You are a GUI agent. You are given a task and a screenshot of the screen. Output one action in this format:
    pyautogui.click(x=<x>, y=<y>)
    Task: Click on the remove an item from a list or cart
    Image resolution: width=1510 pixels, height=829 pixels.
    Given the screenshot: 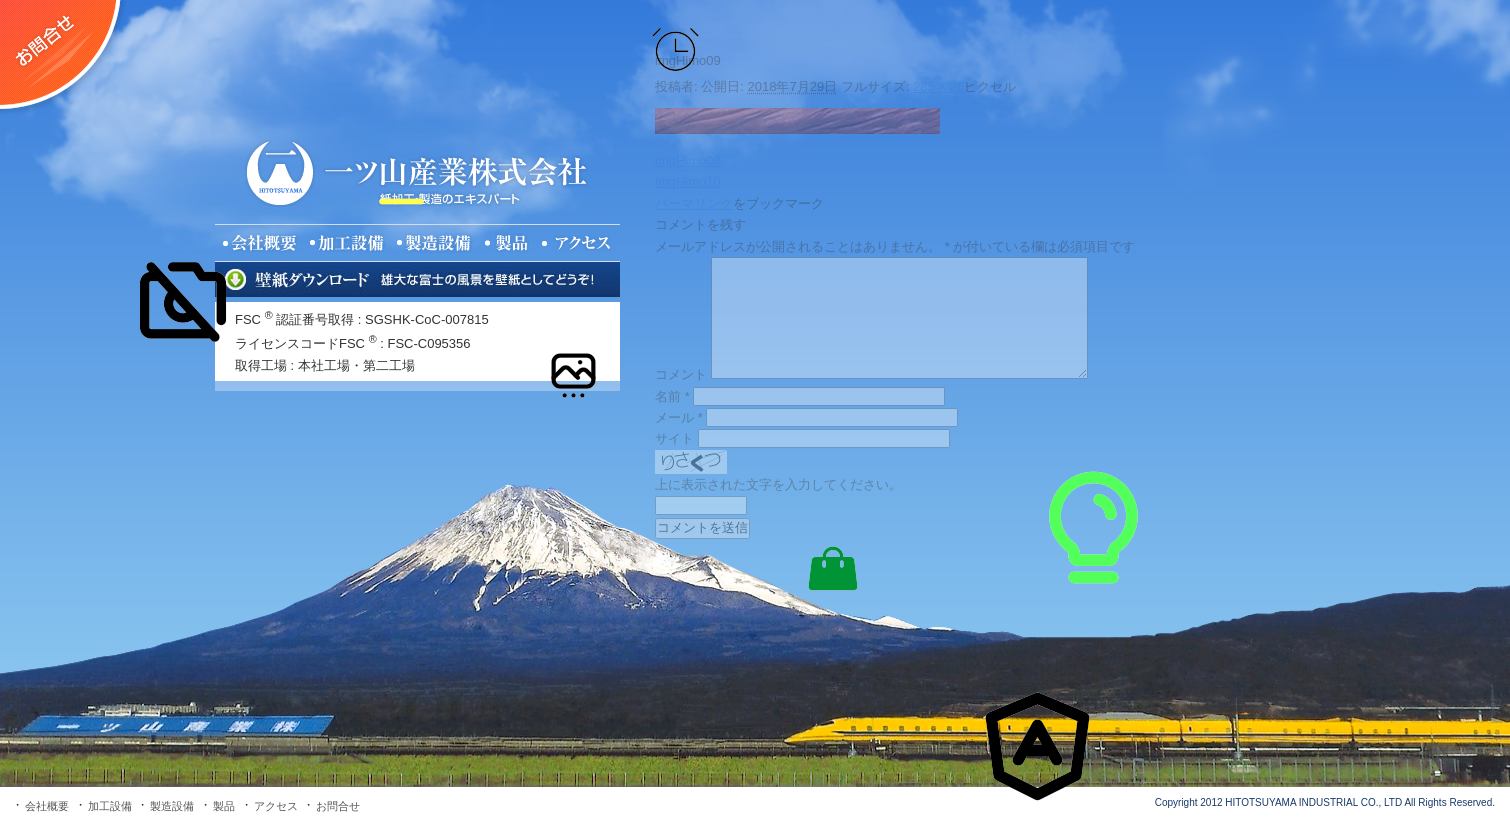 What is the action you would take?
    pyautogui.click(x=401, y=201)
    